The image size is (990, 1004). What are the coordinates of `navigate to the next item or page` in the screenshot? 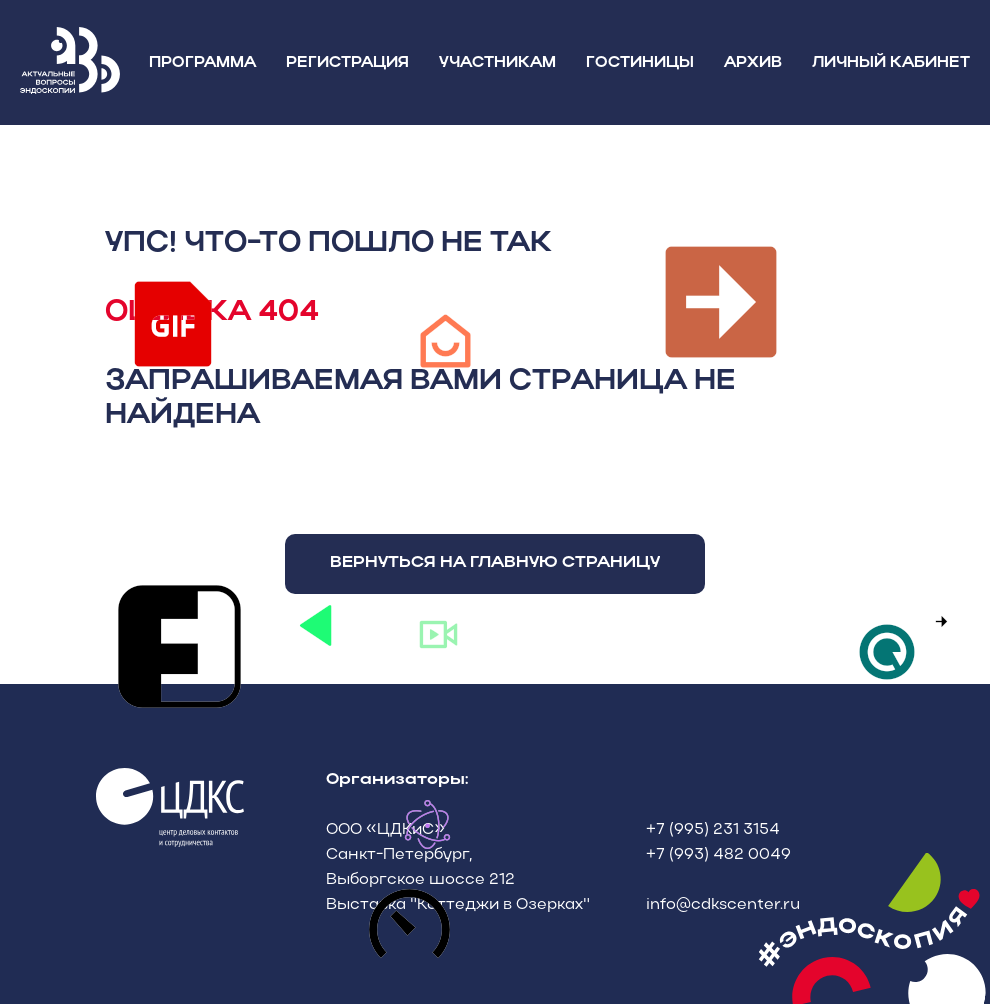 It's located at (941, 621).